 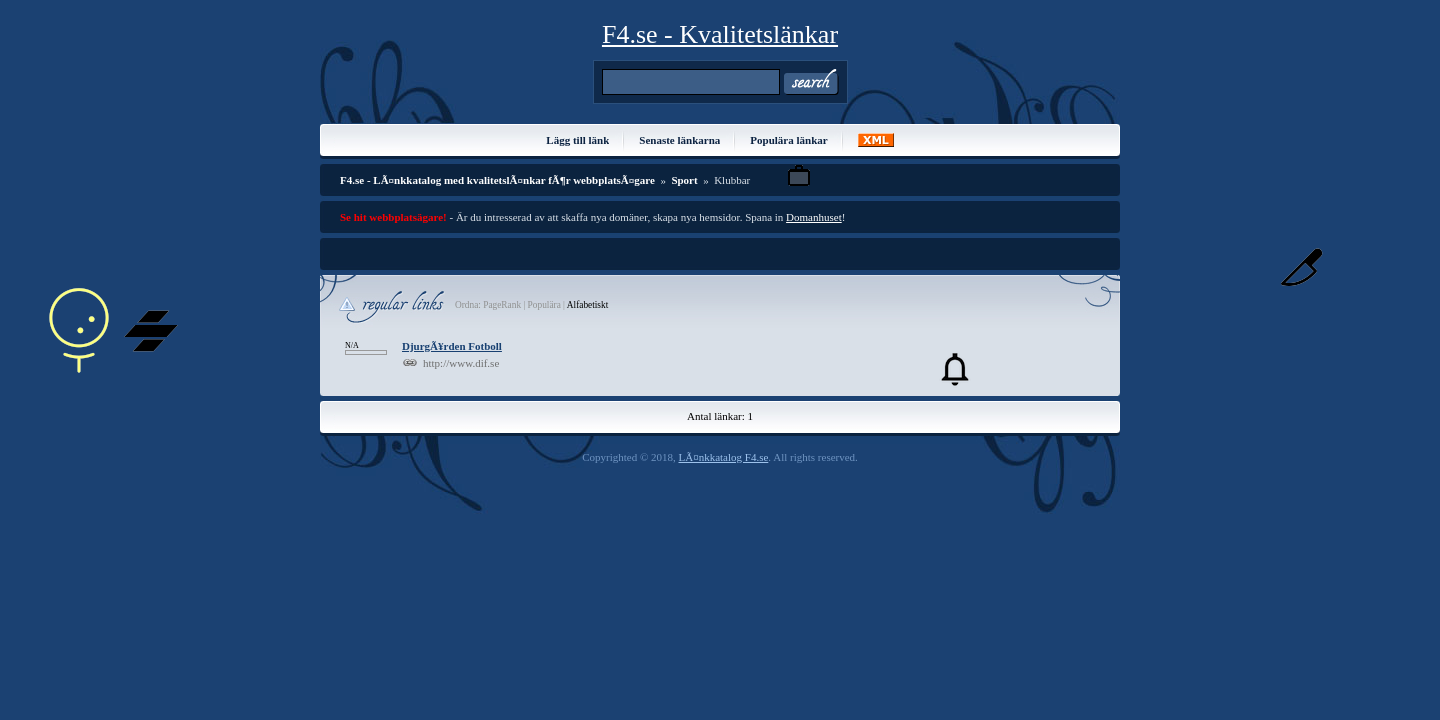 What do you see at coordinates (151, 331) in the screenshot?
I see `stencil framework logo` at bounding box center [151, 331].